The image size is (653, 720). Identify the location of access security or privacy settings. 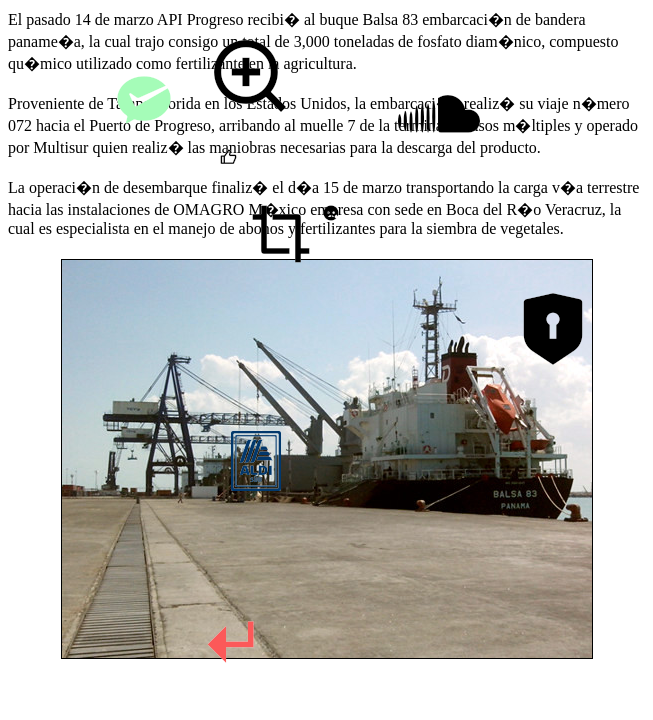
(553, 329).